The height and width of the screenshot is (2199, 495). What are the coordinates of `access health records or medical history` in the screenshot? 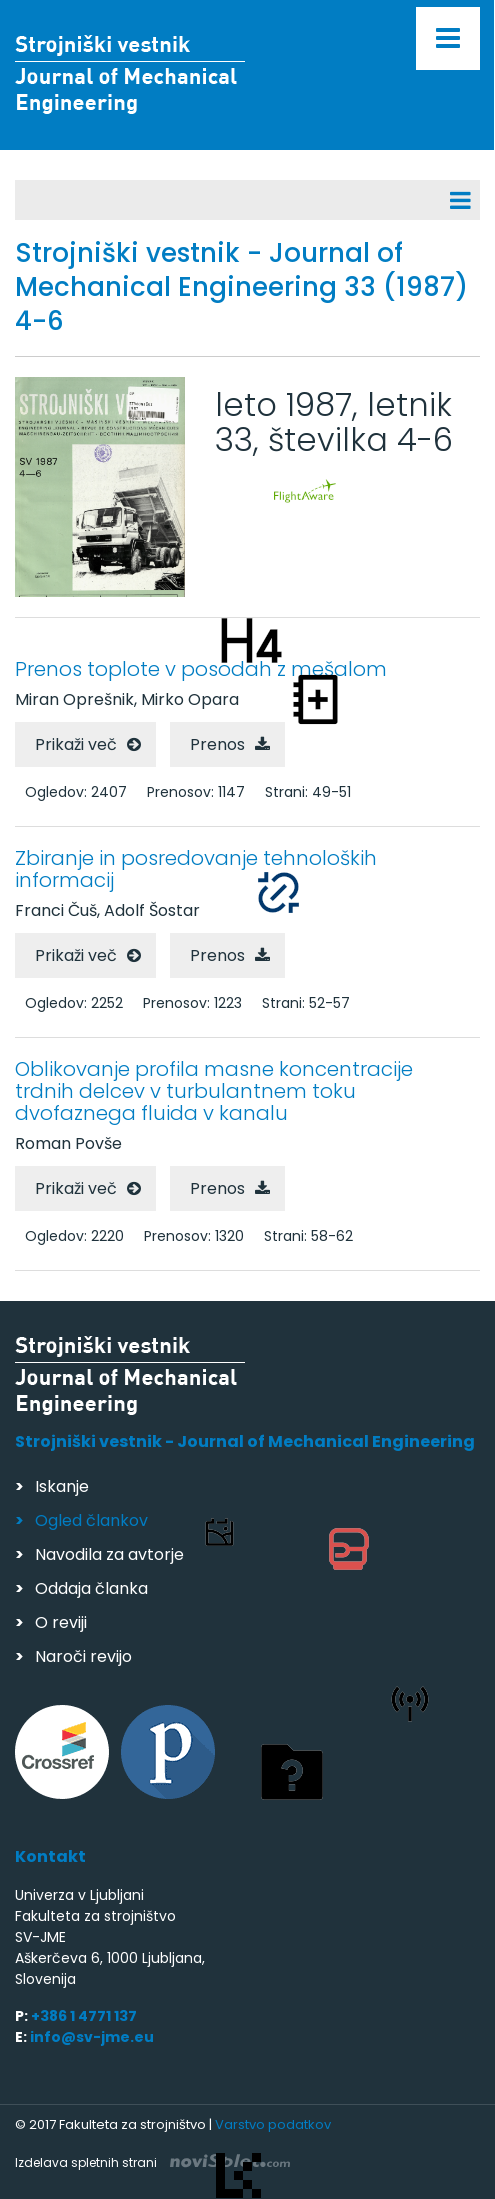 It's located at (315, 699).